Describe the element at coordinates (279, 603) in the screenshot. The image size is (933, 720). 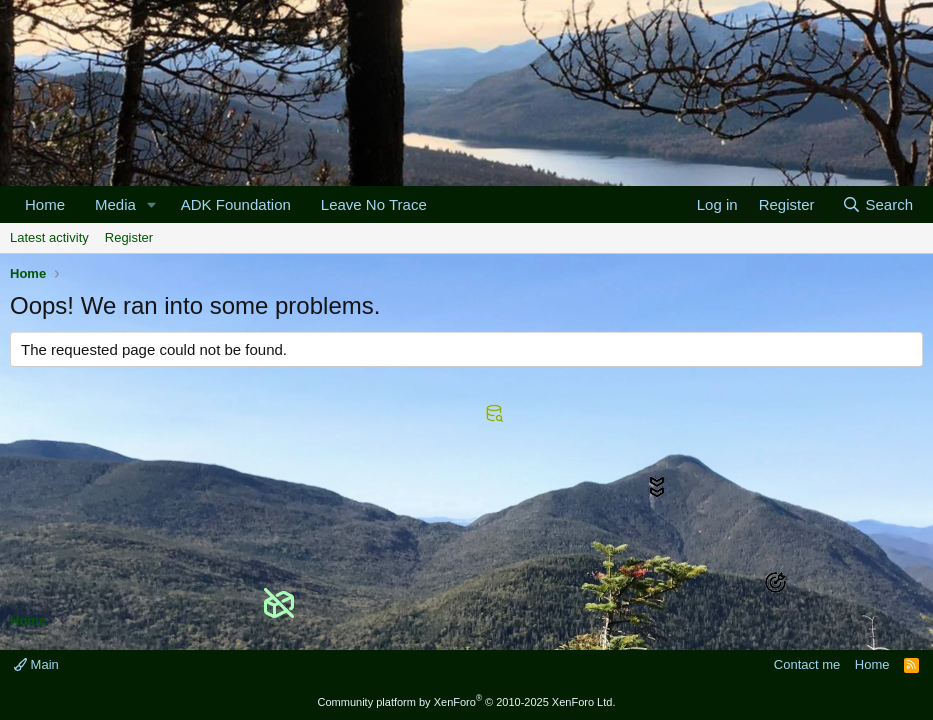
I see `disable 3D view mode` at that location.